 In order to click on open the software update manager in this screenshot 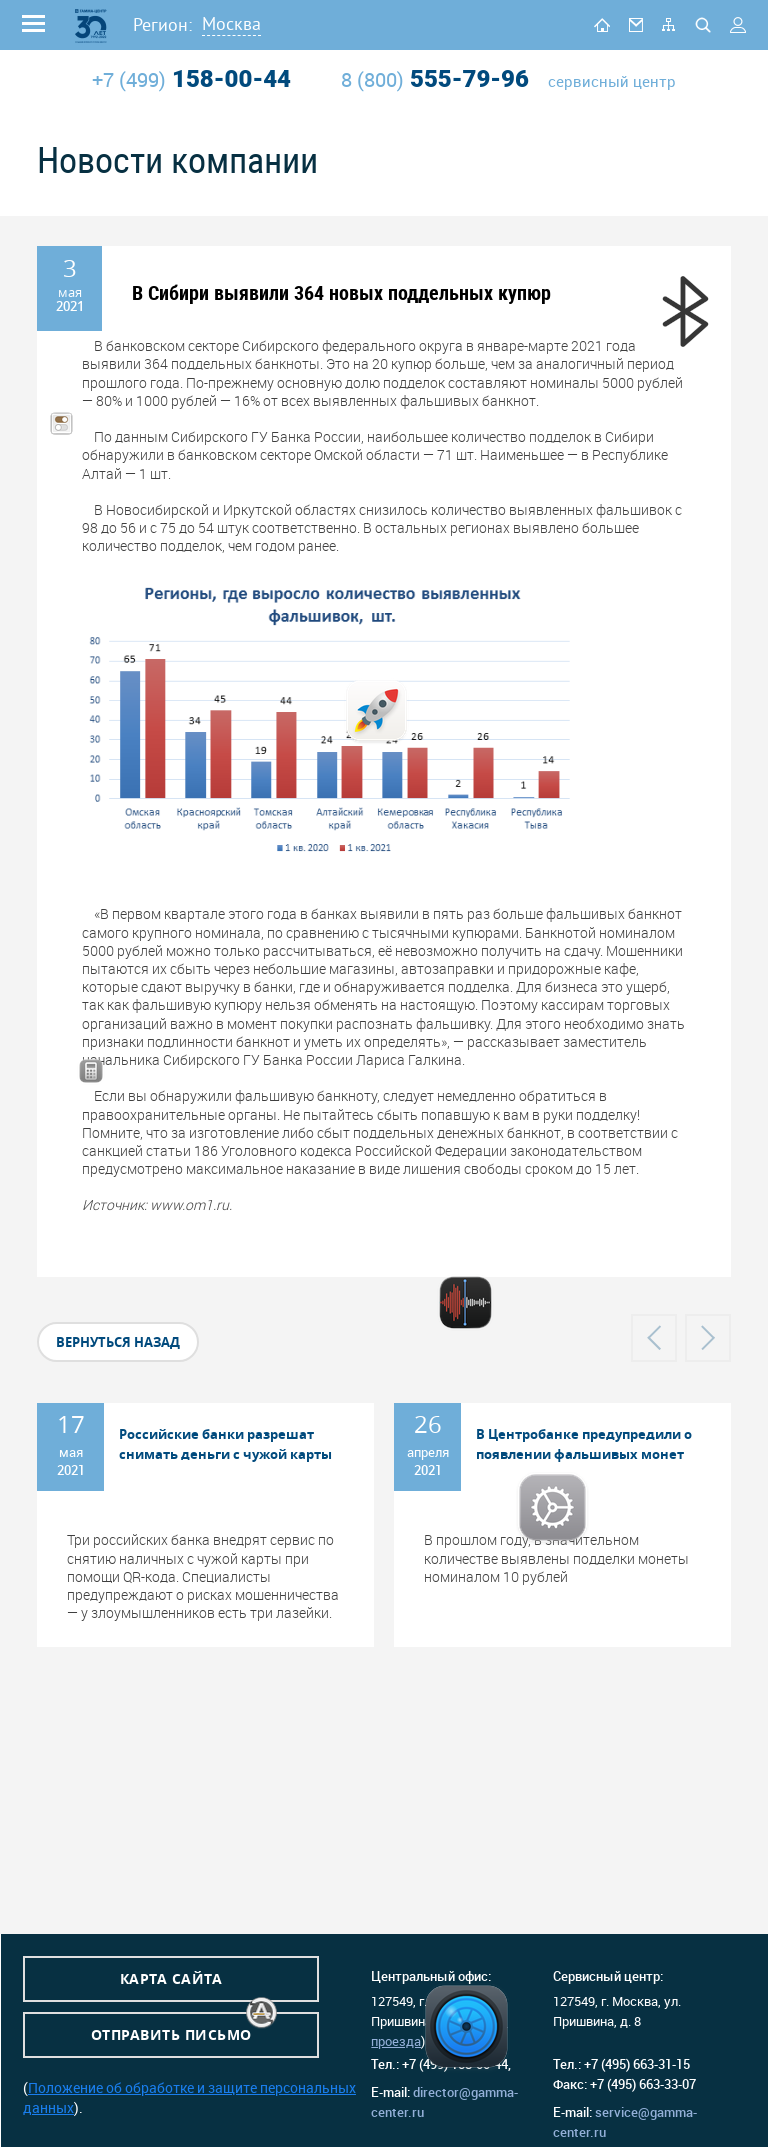, I will do `click(261, 2012)`.